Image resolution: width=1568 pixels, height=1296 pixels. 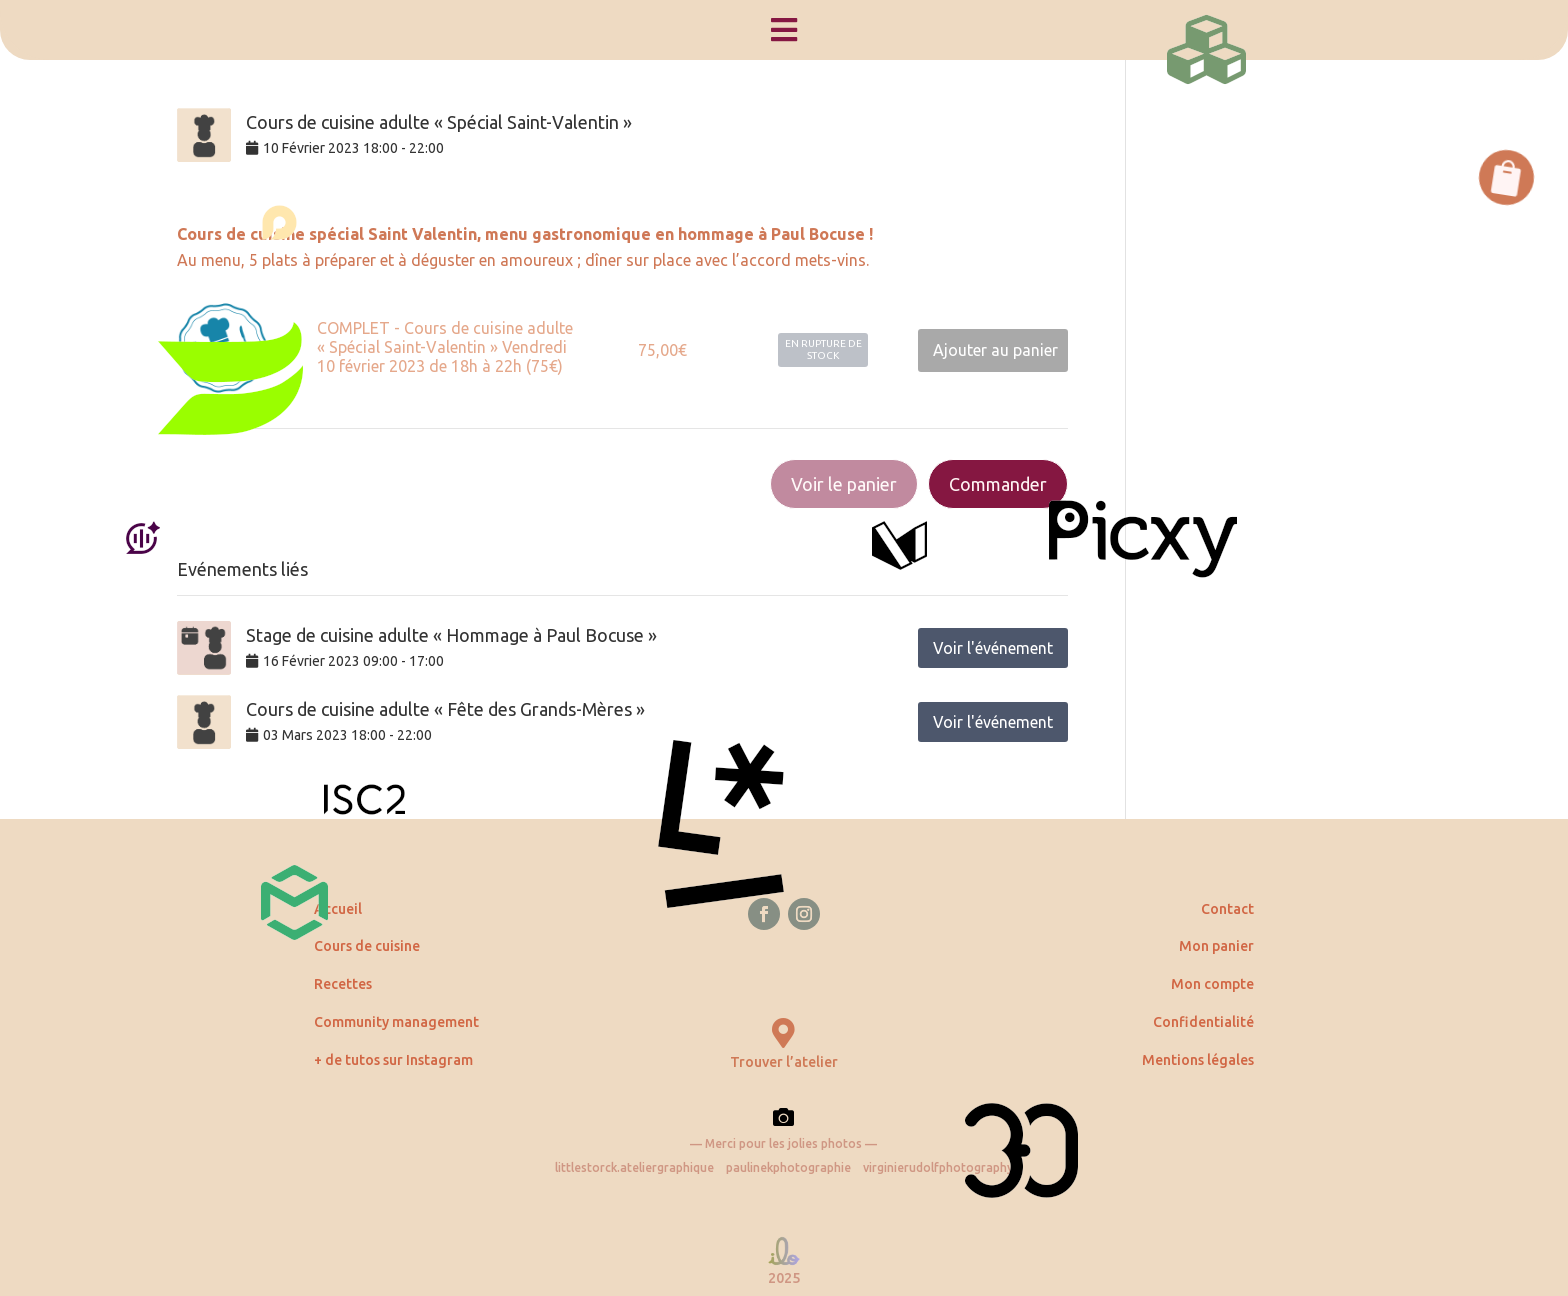 What do you see at coordinates (721, 824) in the screenshot?
I see `open the Literal app` at bounding box center [721, 824].